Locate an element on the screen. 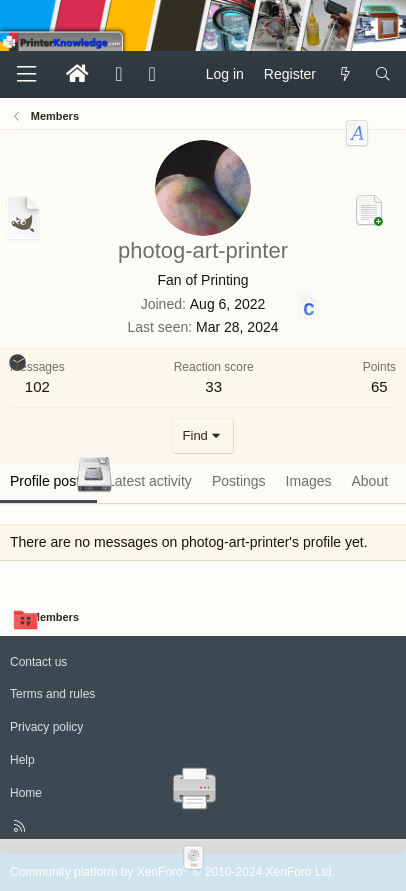 Image resolution: width=406 pixels, height=891 pixels. create a new document is located at coordinates (369, 210).